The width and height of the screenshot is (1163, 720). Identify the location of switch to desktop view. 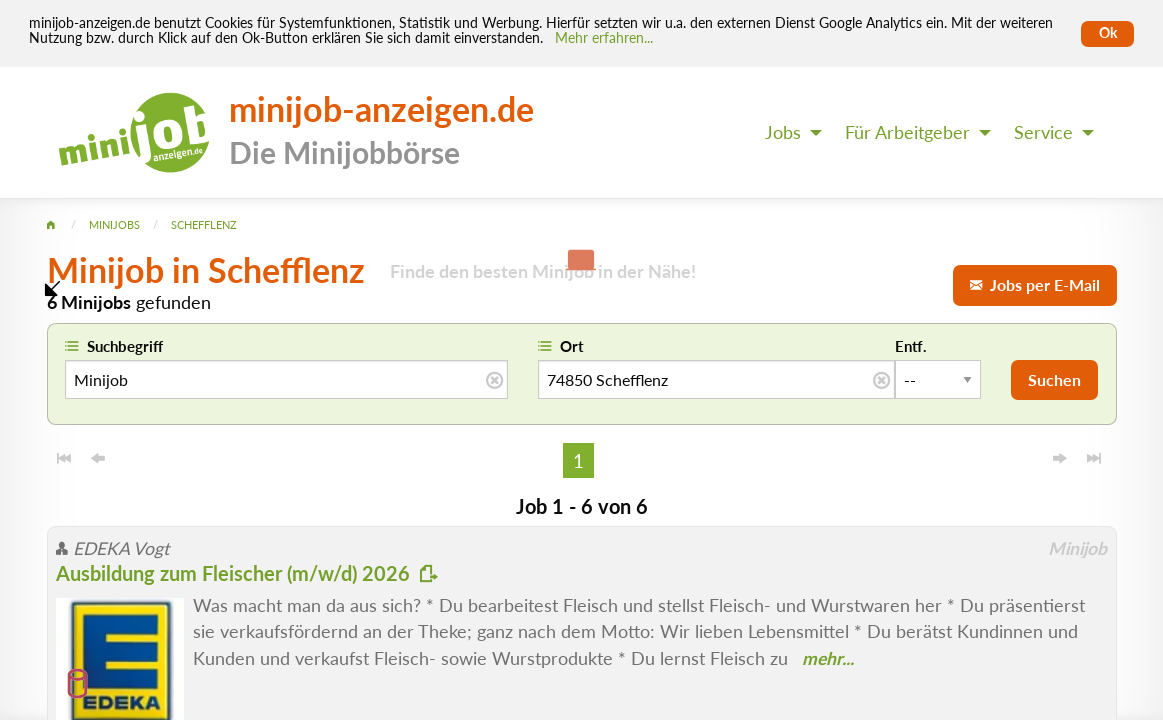
(581, 260).